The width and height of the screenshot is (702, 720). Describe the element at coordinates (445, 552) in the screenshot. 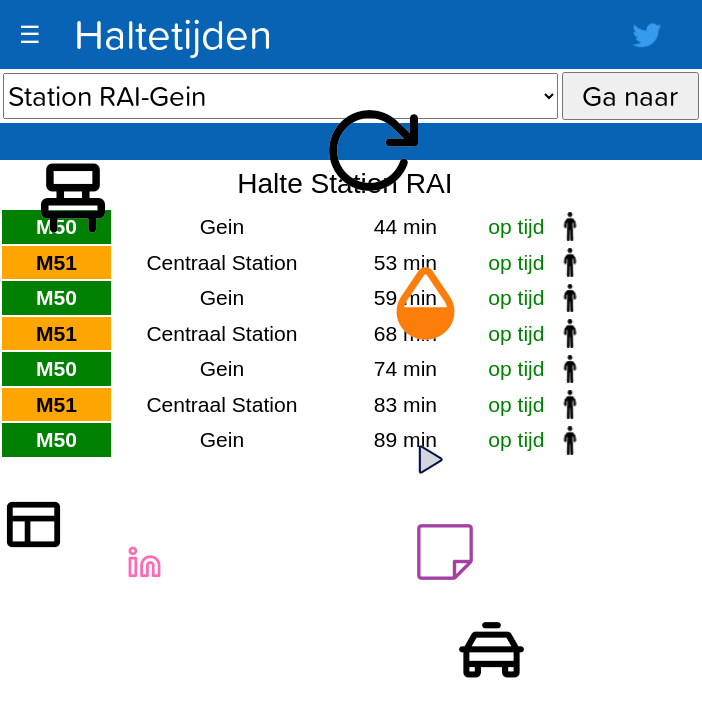

I see `create a new note` at that location.